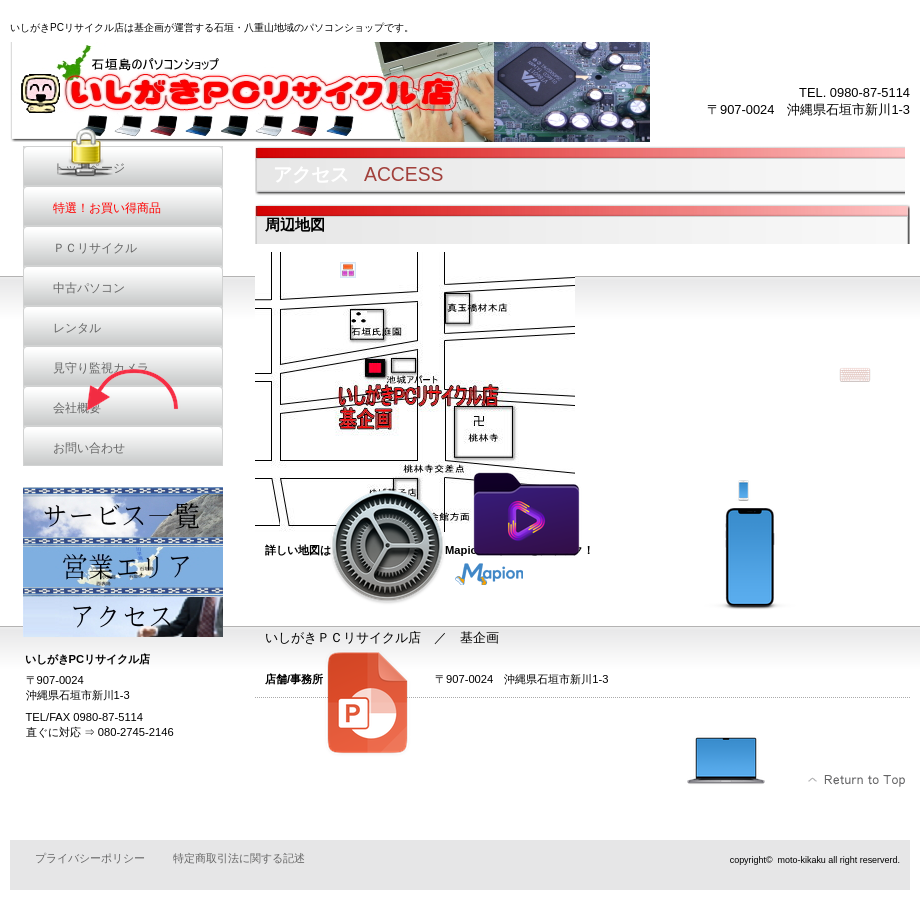 Image resolution: width=920 pixels, height=902 pixels. I want to click on undo the last action, so click(132, 389).